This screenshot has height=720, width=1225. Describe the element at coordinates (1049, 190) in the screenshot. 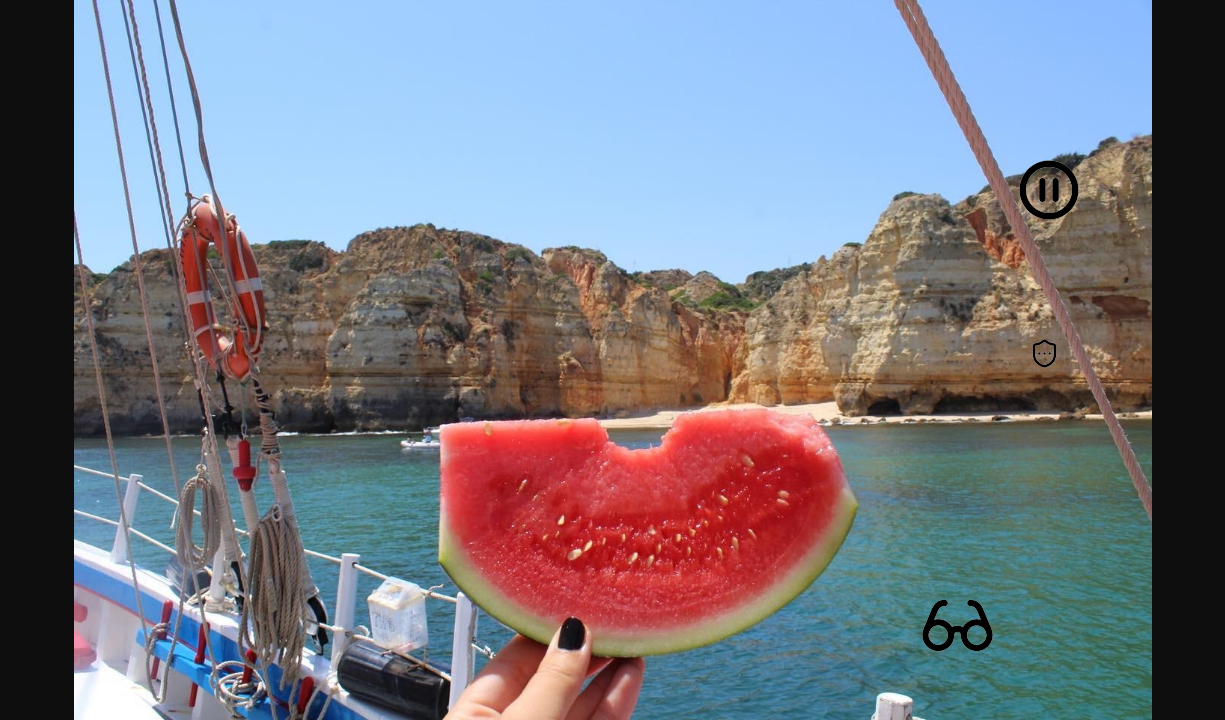

I see `pause media playback` at that location.